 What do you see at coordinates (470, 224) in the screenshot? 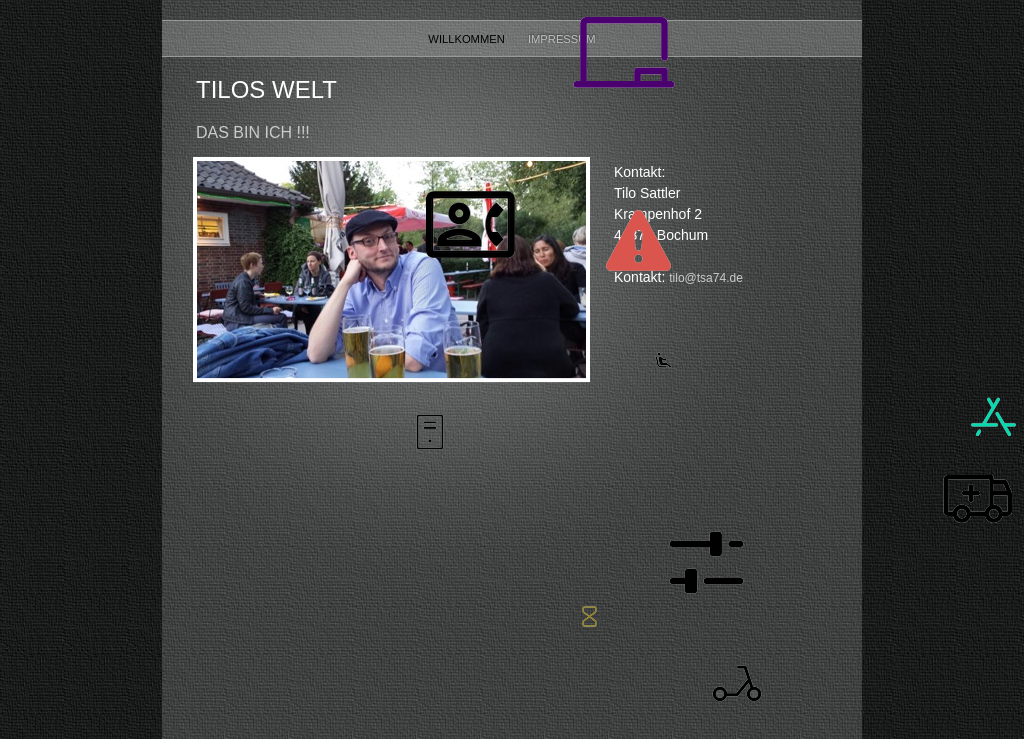
I see `view contact's phone information` at bounding box center [470, 224].